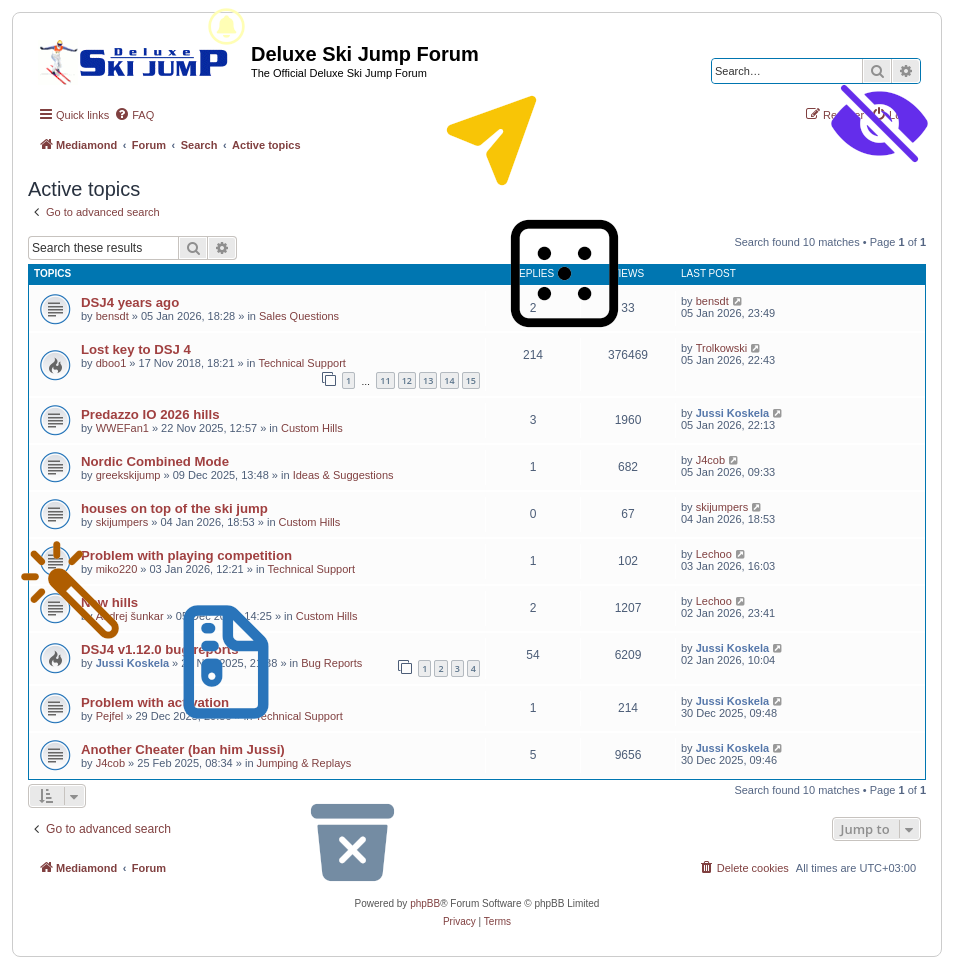 The width and height of the screenshot is (954, 969). What do you see at coordinates (226, 26) in the screenshot?
I see `access notification settings` at bounding box center [226, 26].